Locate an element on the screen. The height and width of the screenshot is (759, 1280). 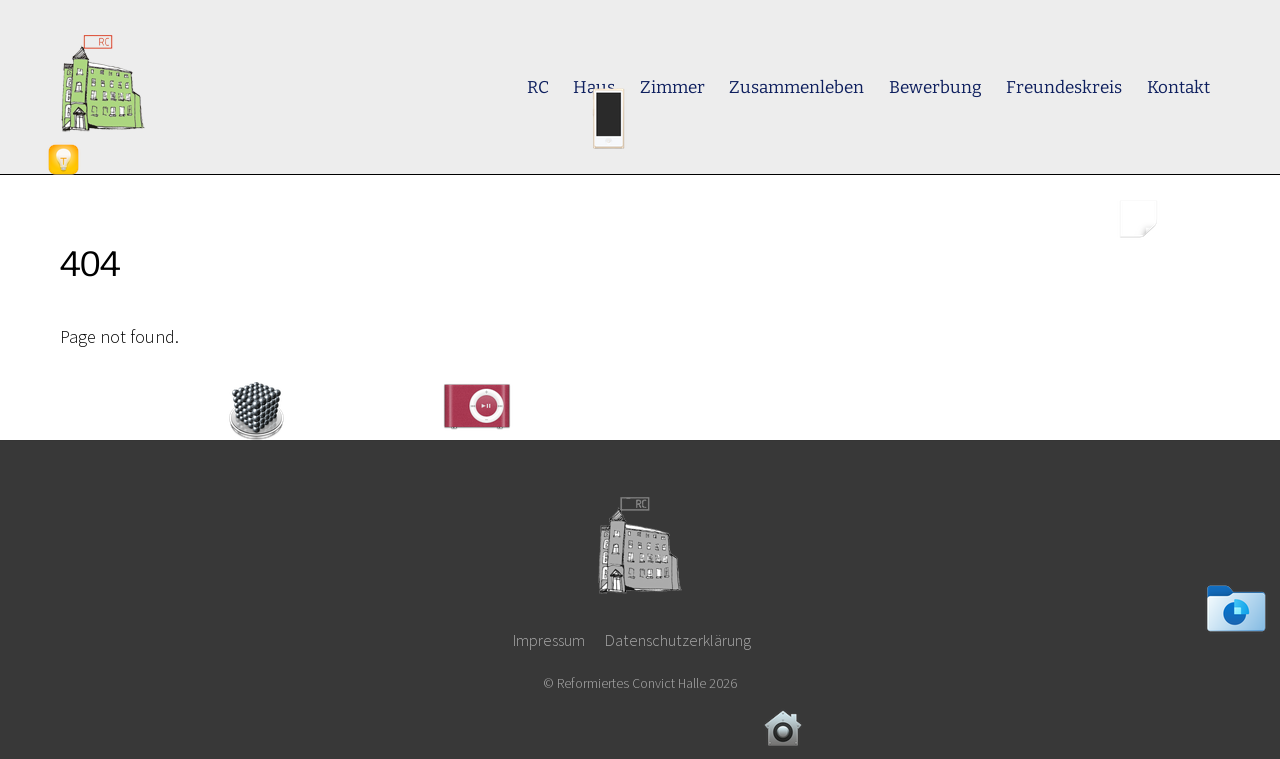
open the Tips app for helpful hints and tutorials is located at coordinates (63, 159).